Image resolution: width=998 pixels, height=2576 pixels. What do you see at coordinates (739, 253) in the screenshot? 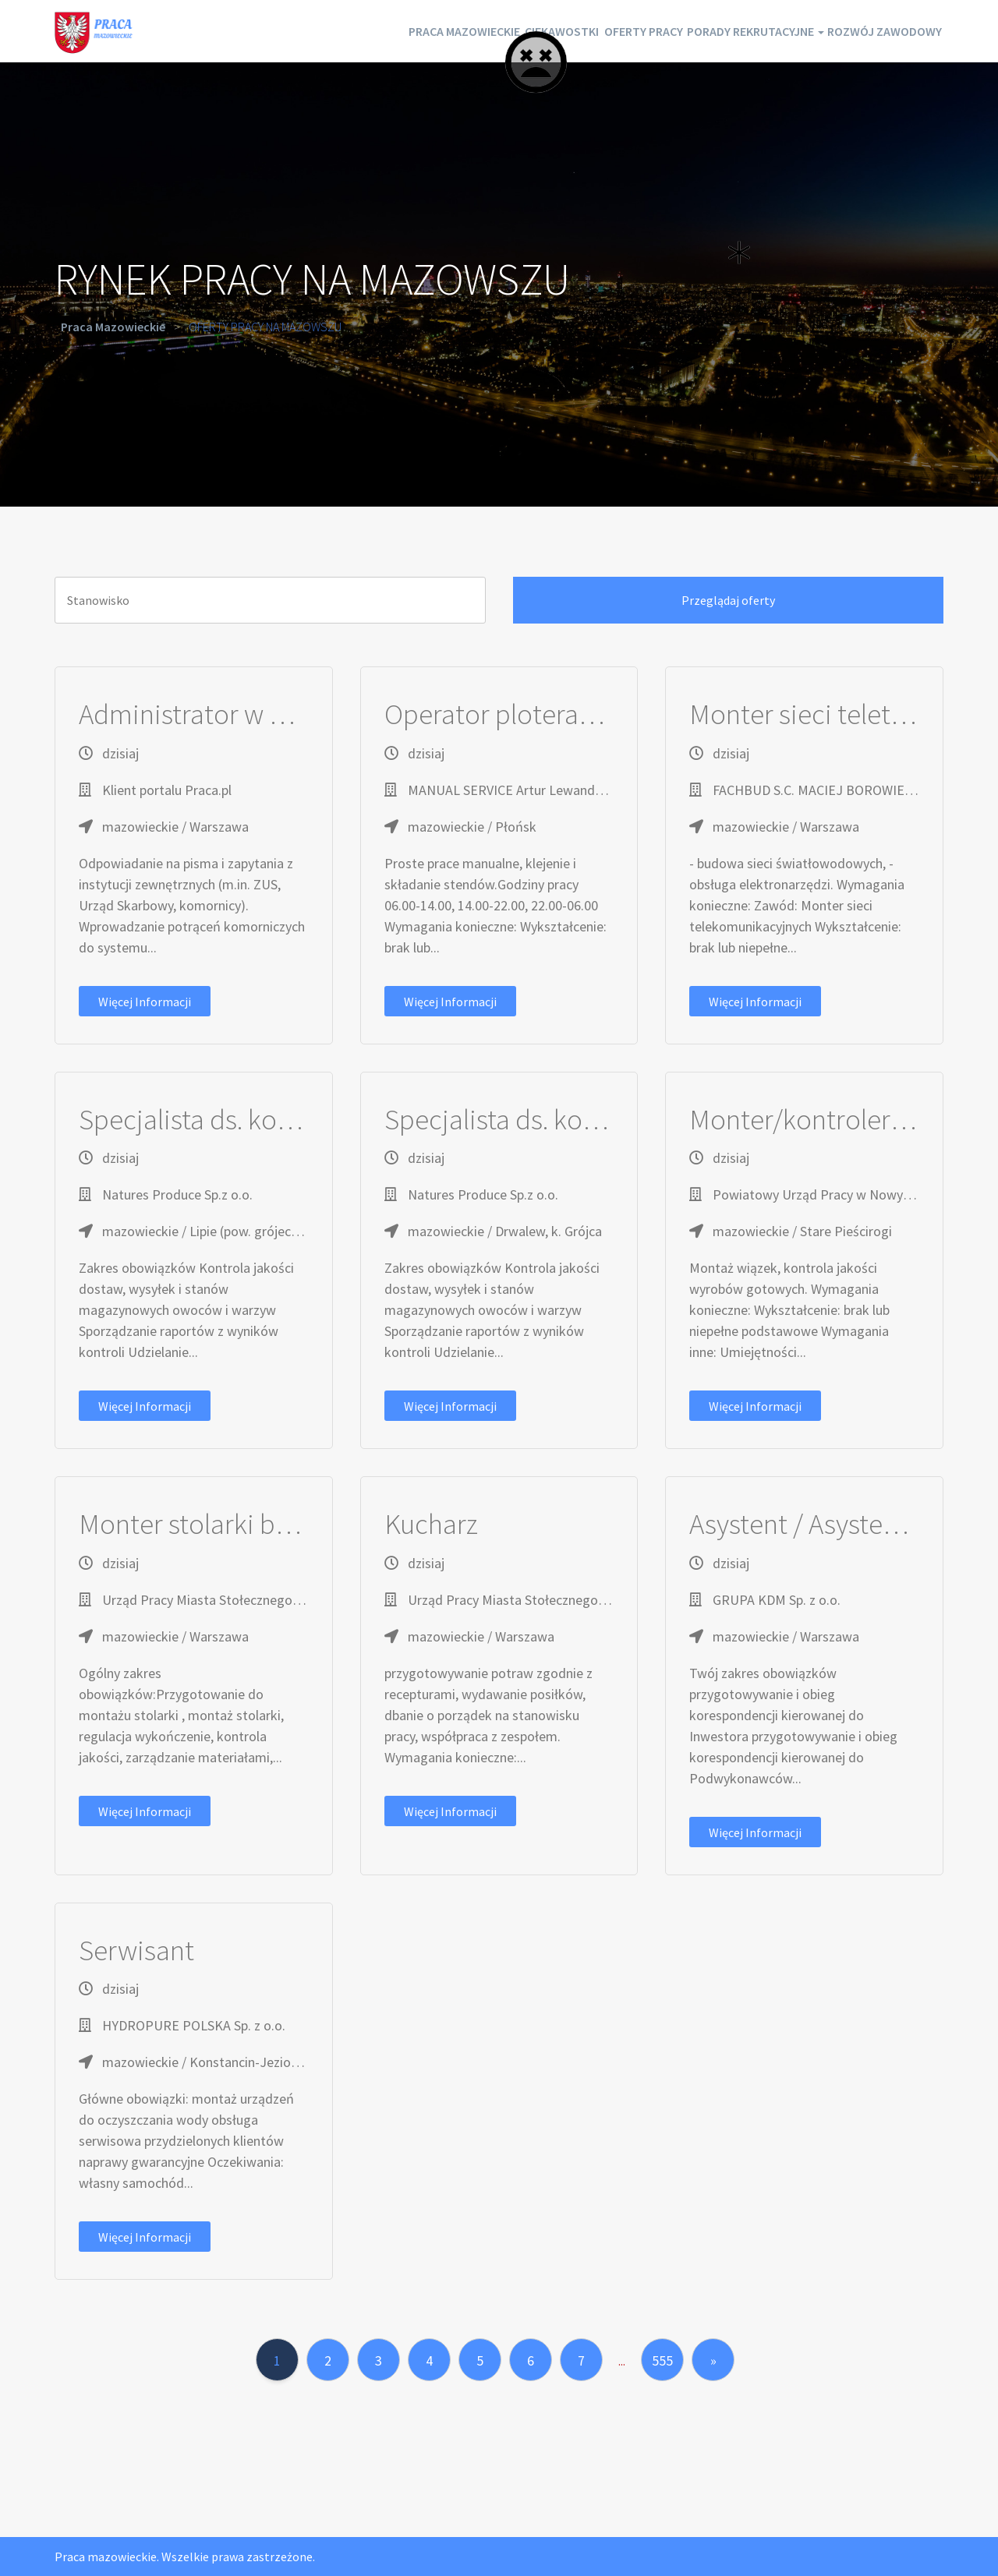
I see `indicates a required field in a form` at bounding box center [739, 253].